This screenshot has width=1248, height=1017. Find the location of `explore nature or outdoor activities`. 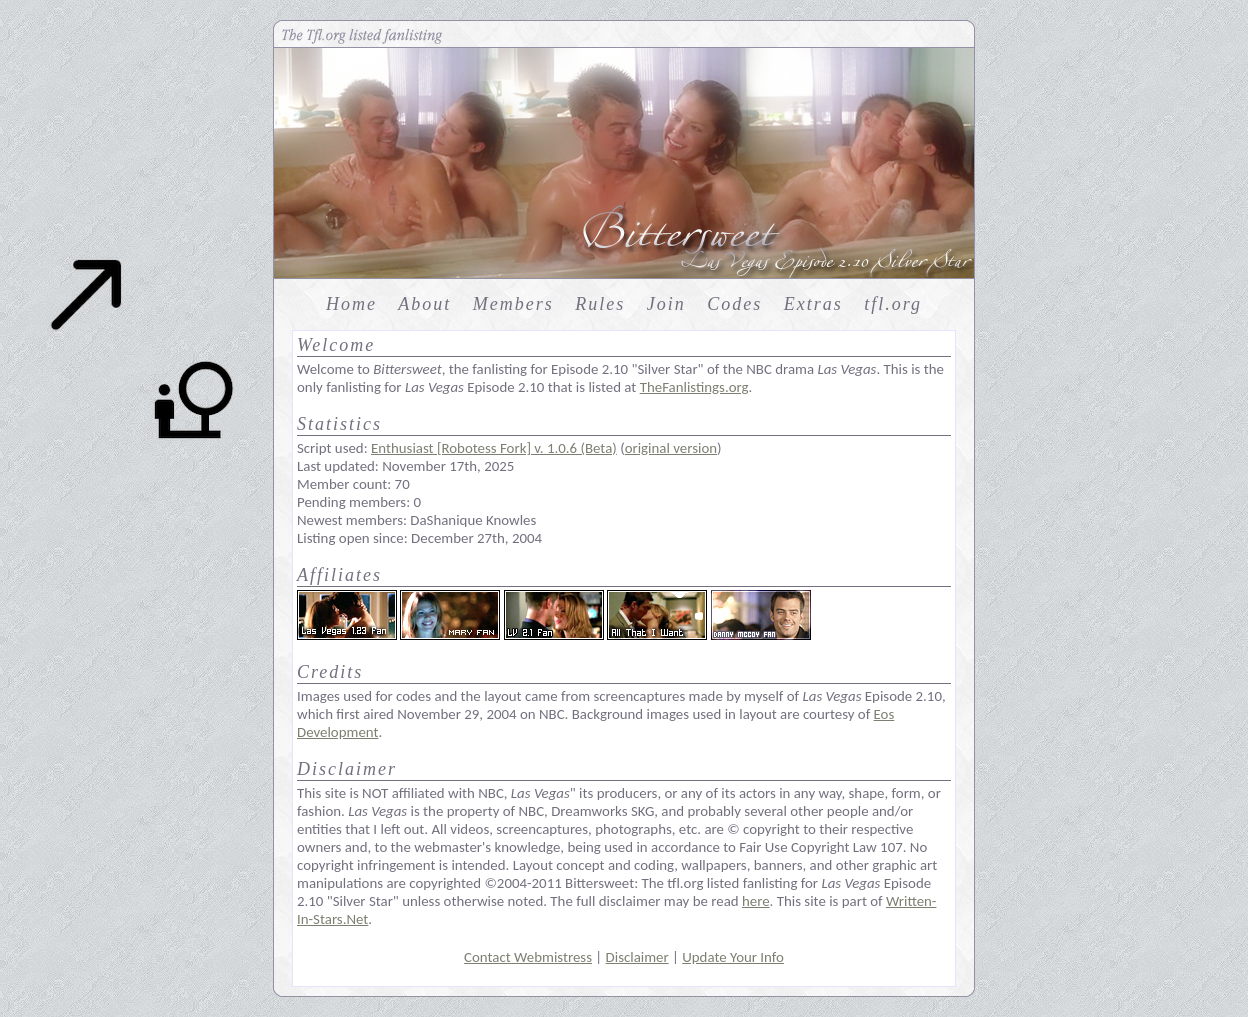

explore nature or outdoor activities is located at coordinates (193, 399).